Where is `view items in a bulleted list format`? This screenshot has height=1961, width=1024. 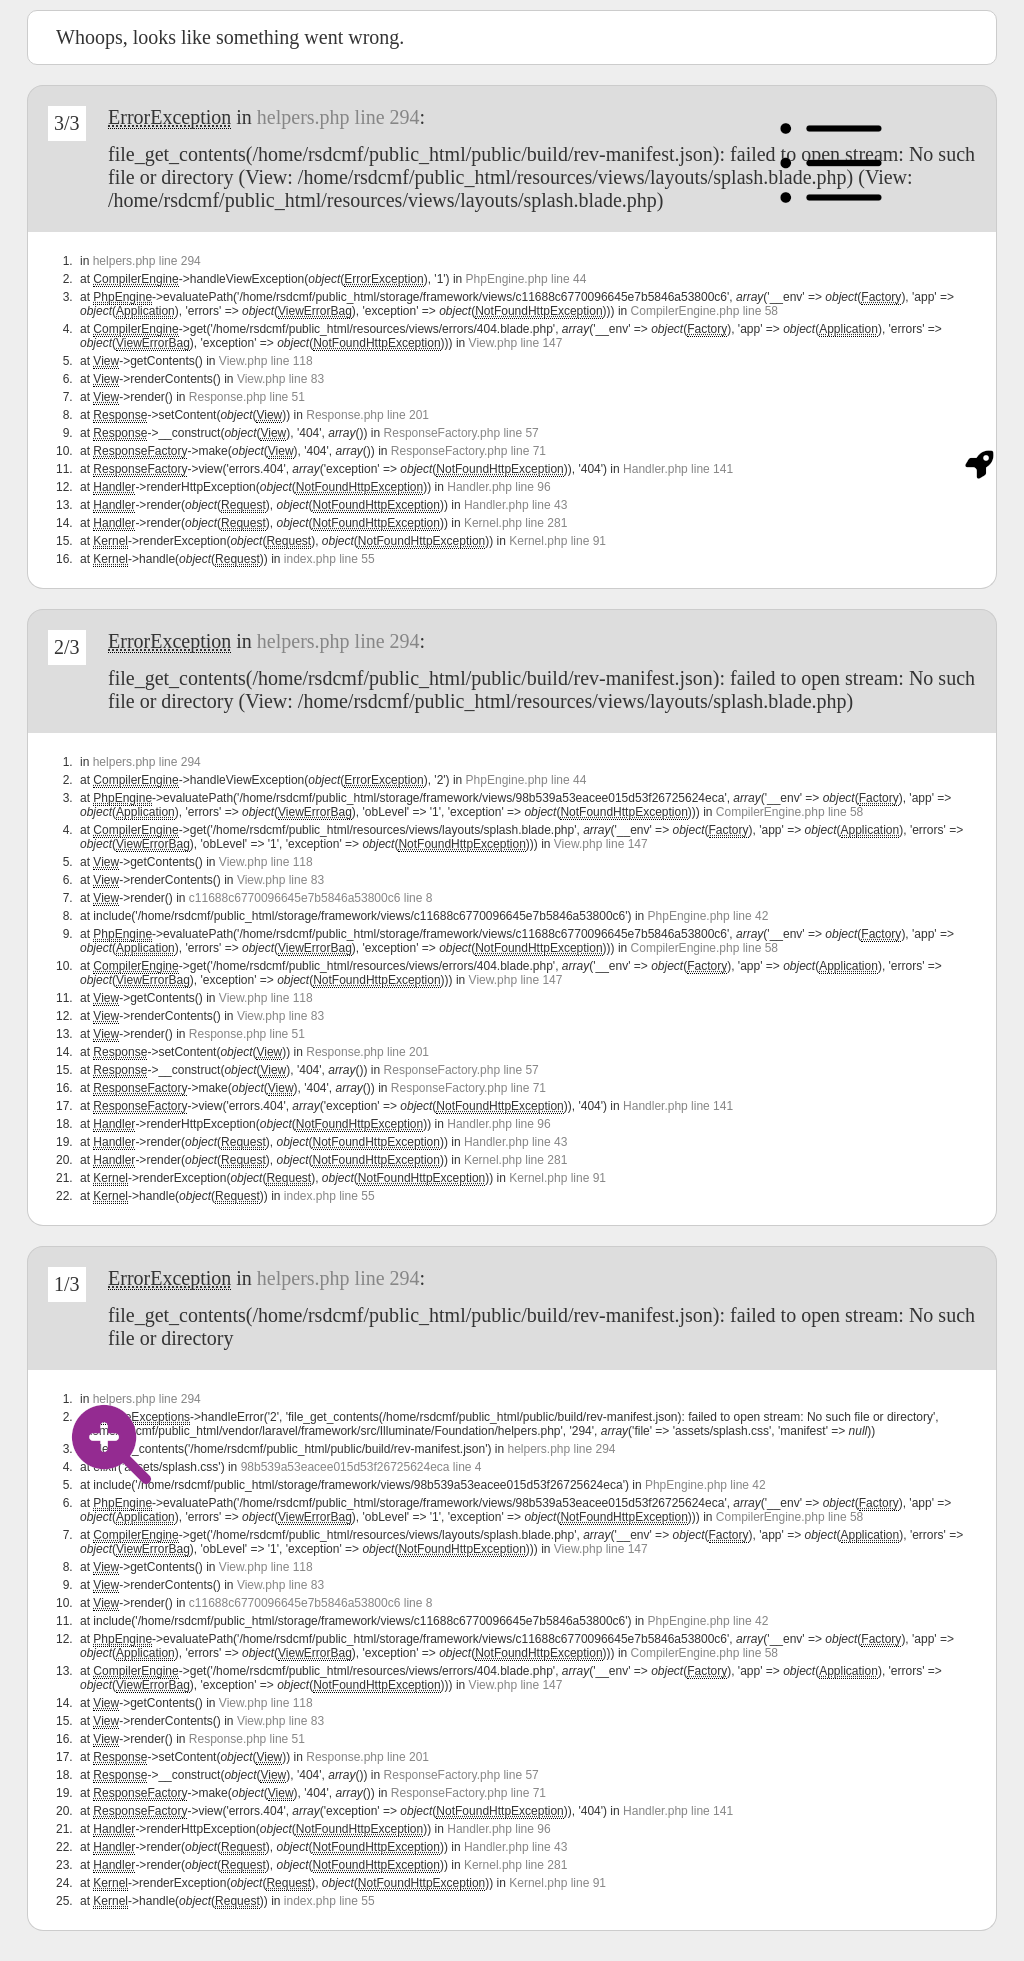 view items in a bulleted list format is located at coordinates (831, 163).